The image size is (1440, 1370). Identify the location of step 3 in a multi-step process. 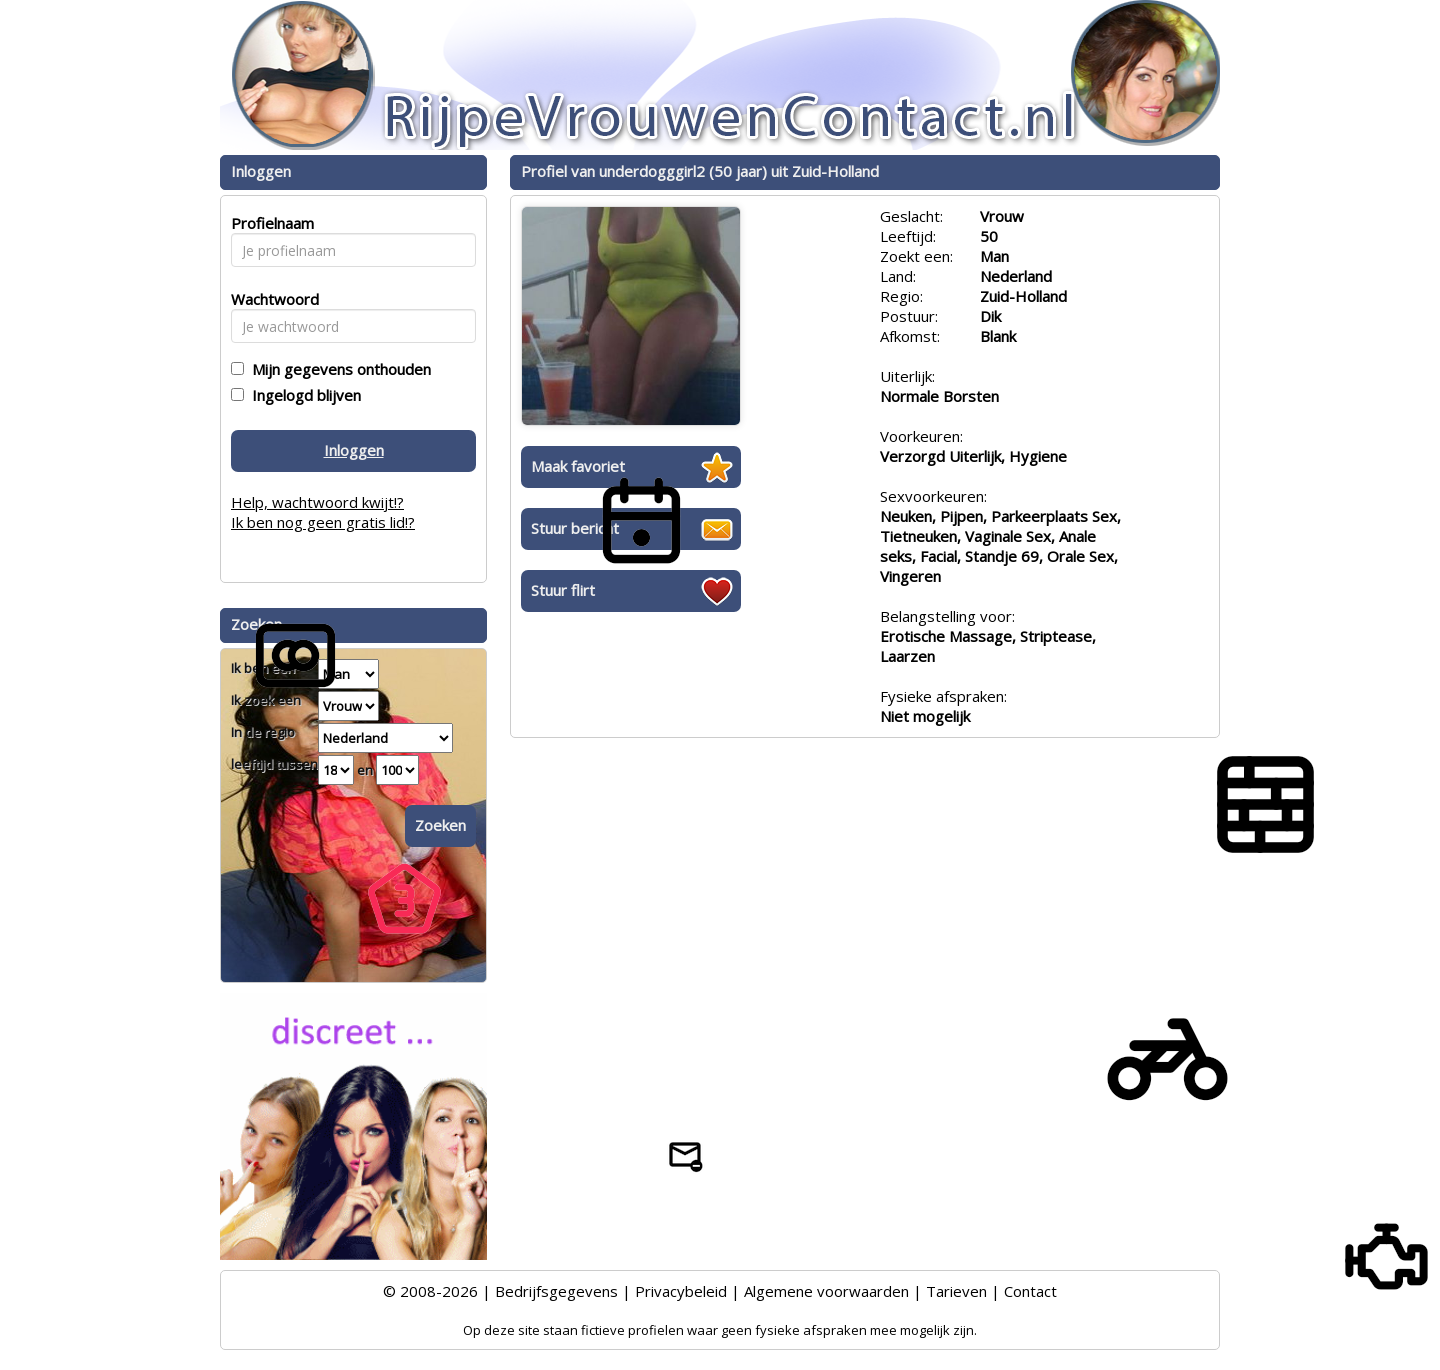
(404, 900).